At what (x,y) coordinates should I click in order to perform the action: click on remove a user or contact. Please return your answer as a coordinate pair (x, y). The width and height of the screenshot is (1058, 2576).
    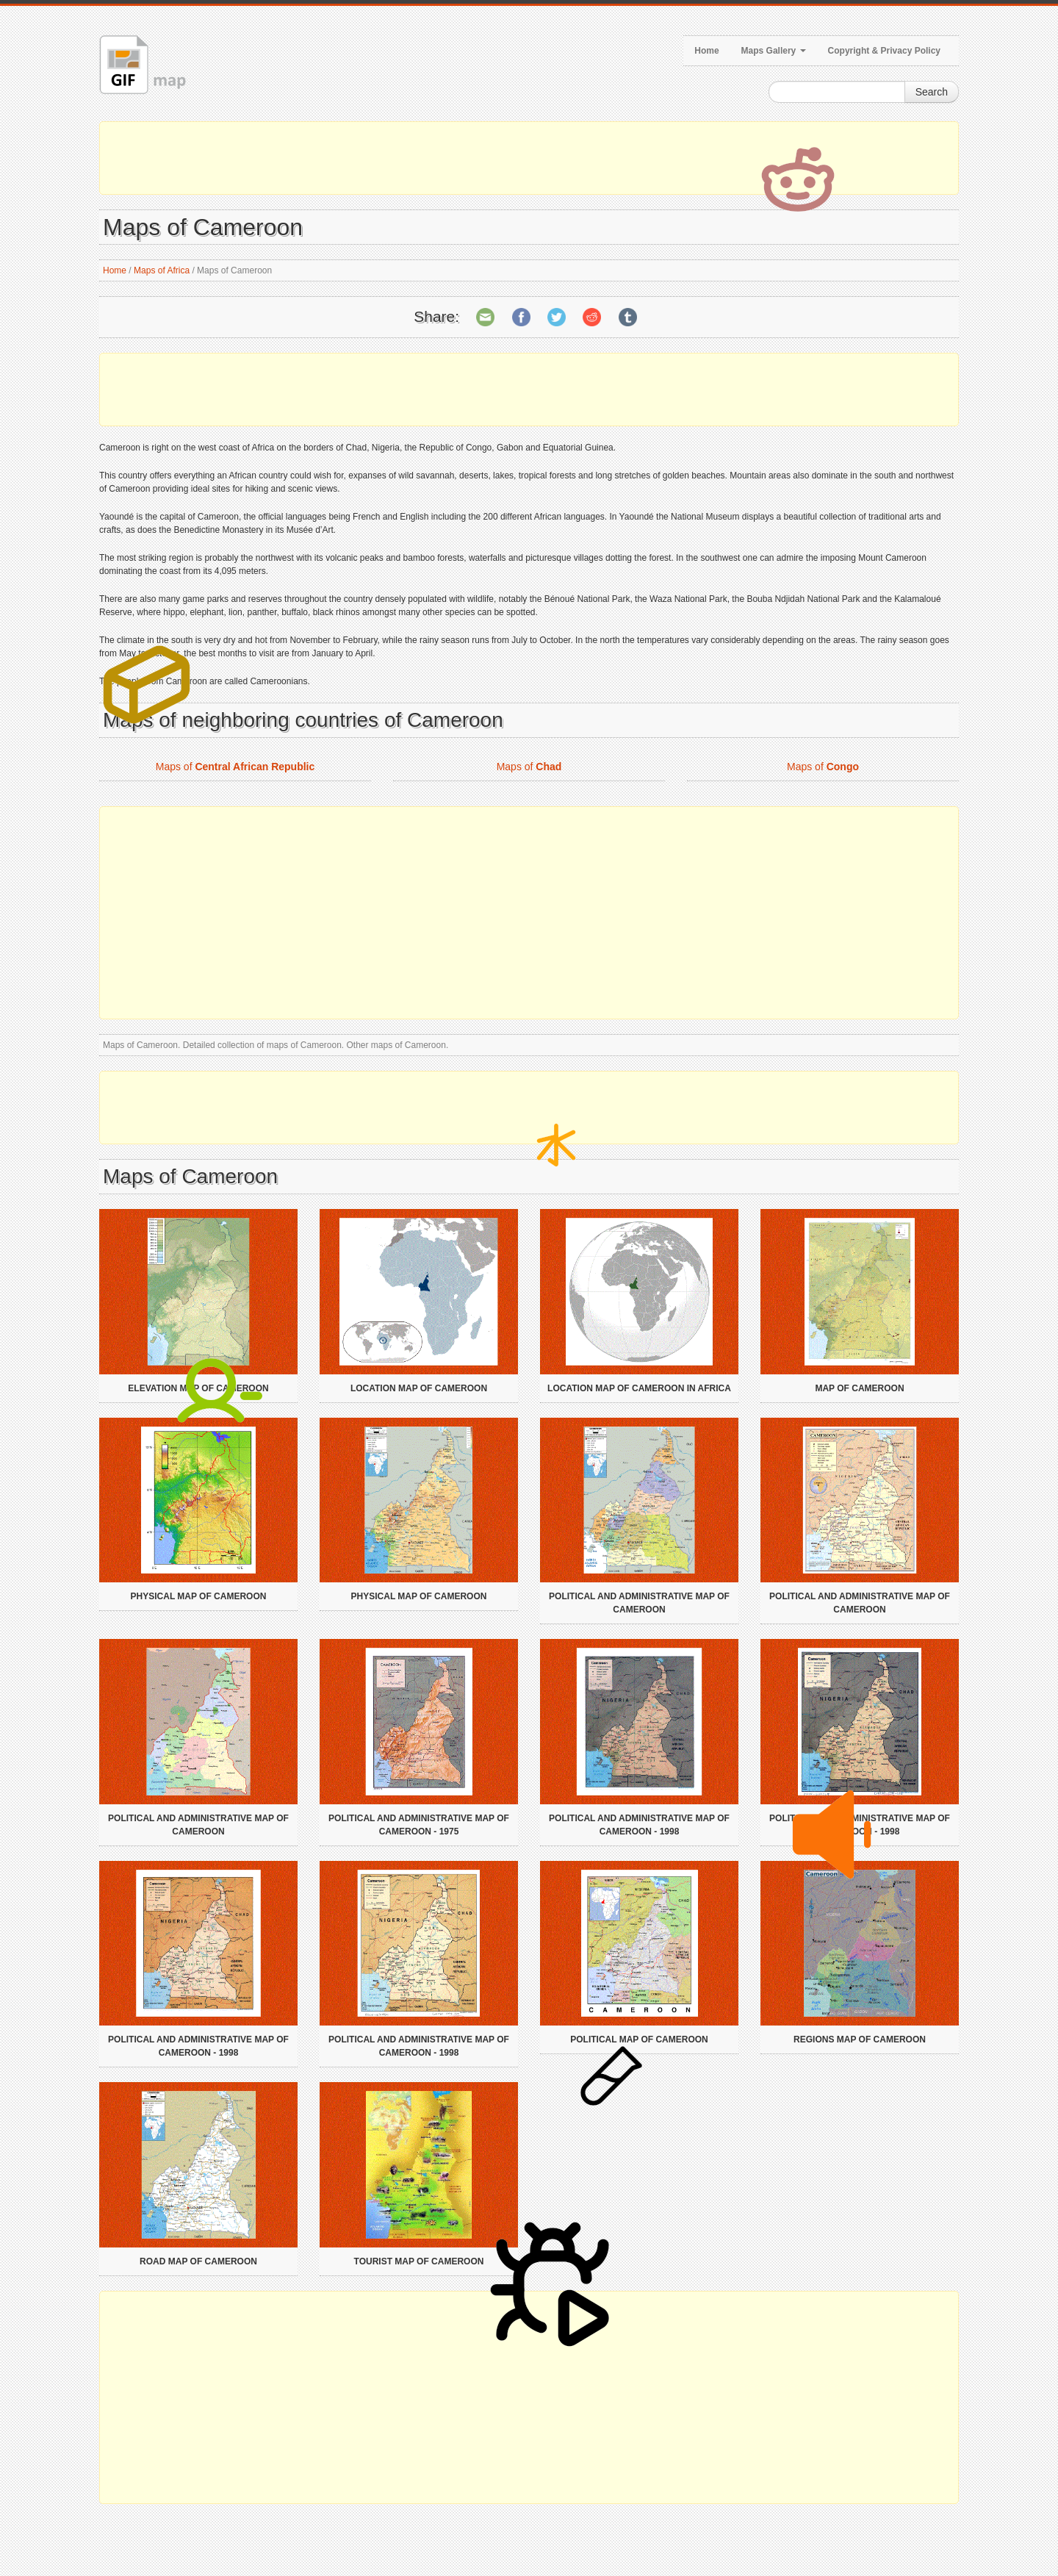
    Looking at the image, I should click on (217, 1393).